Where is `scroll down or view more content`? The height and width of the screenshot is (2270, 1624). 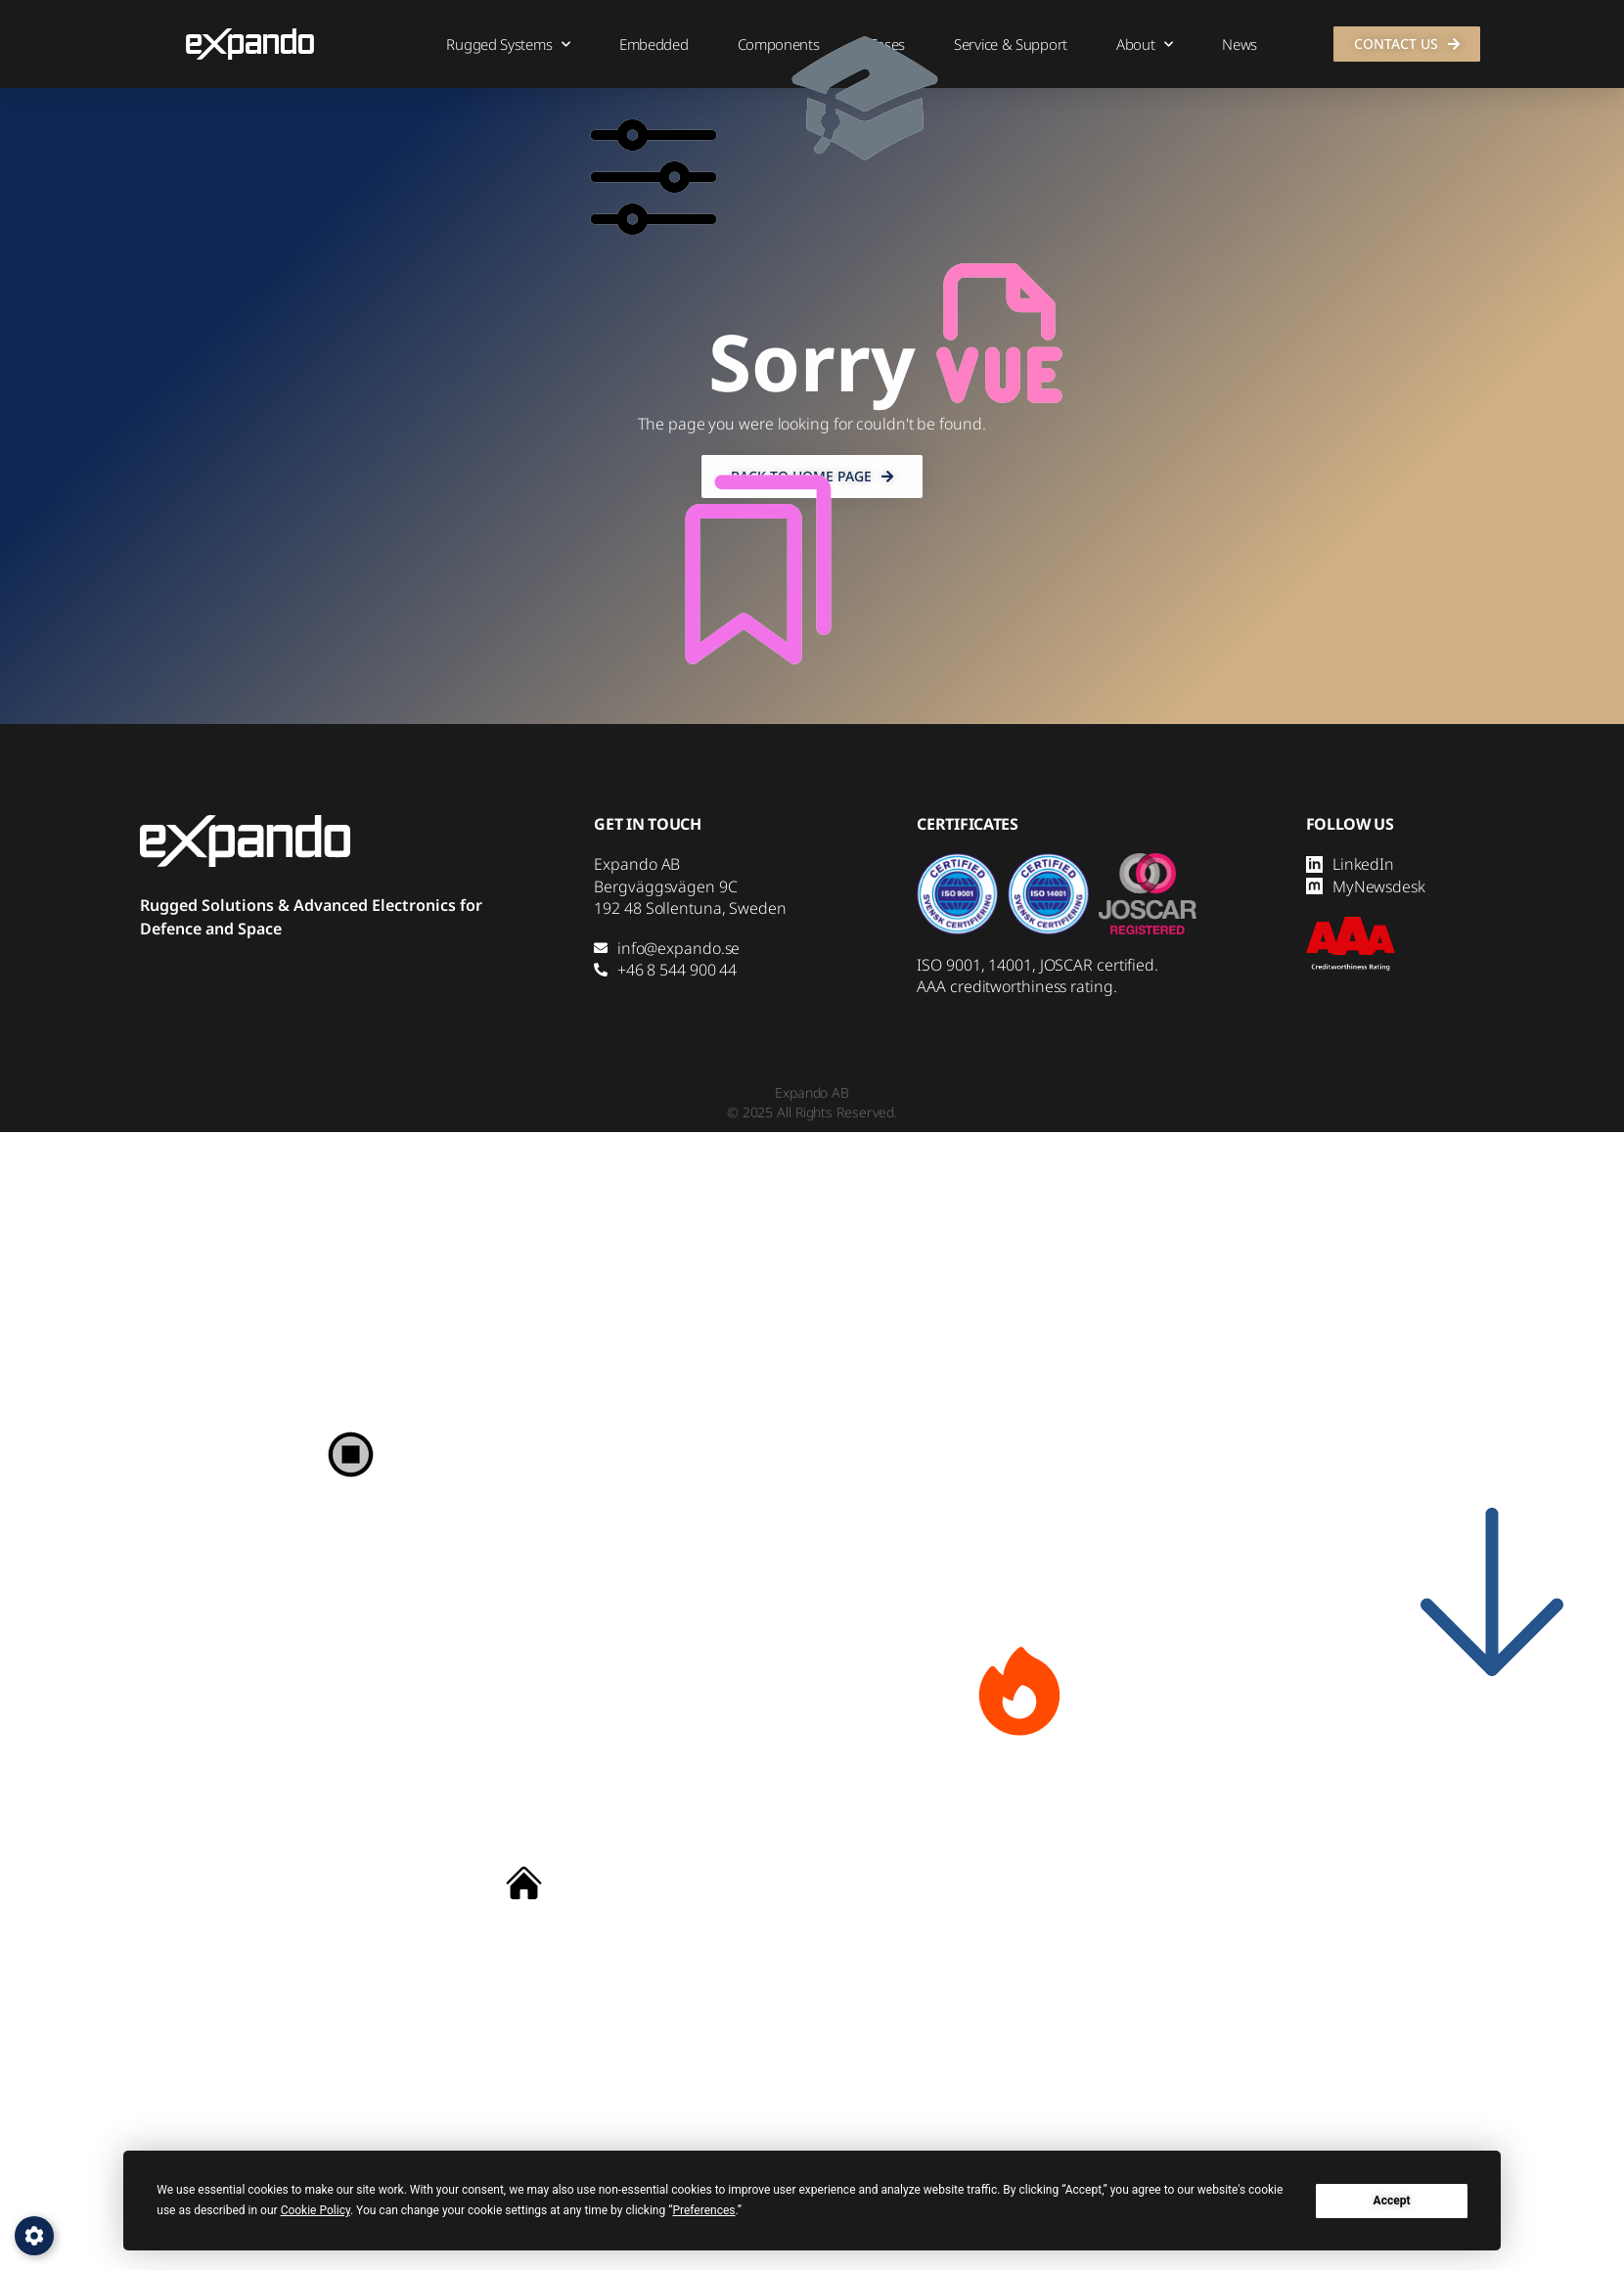 scroll down or view more content is located at coordinates (1492, 1592).